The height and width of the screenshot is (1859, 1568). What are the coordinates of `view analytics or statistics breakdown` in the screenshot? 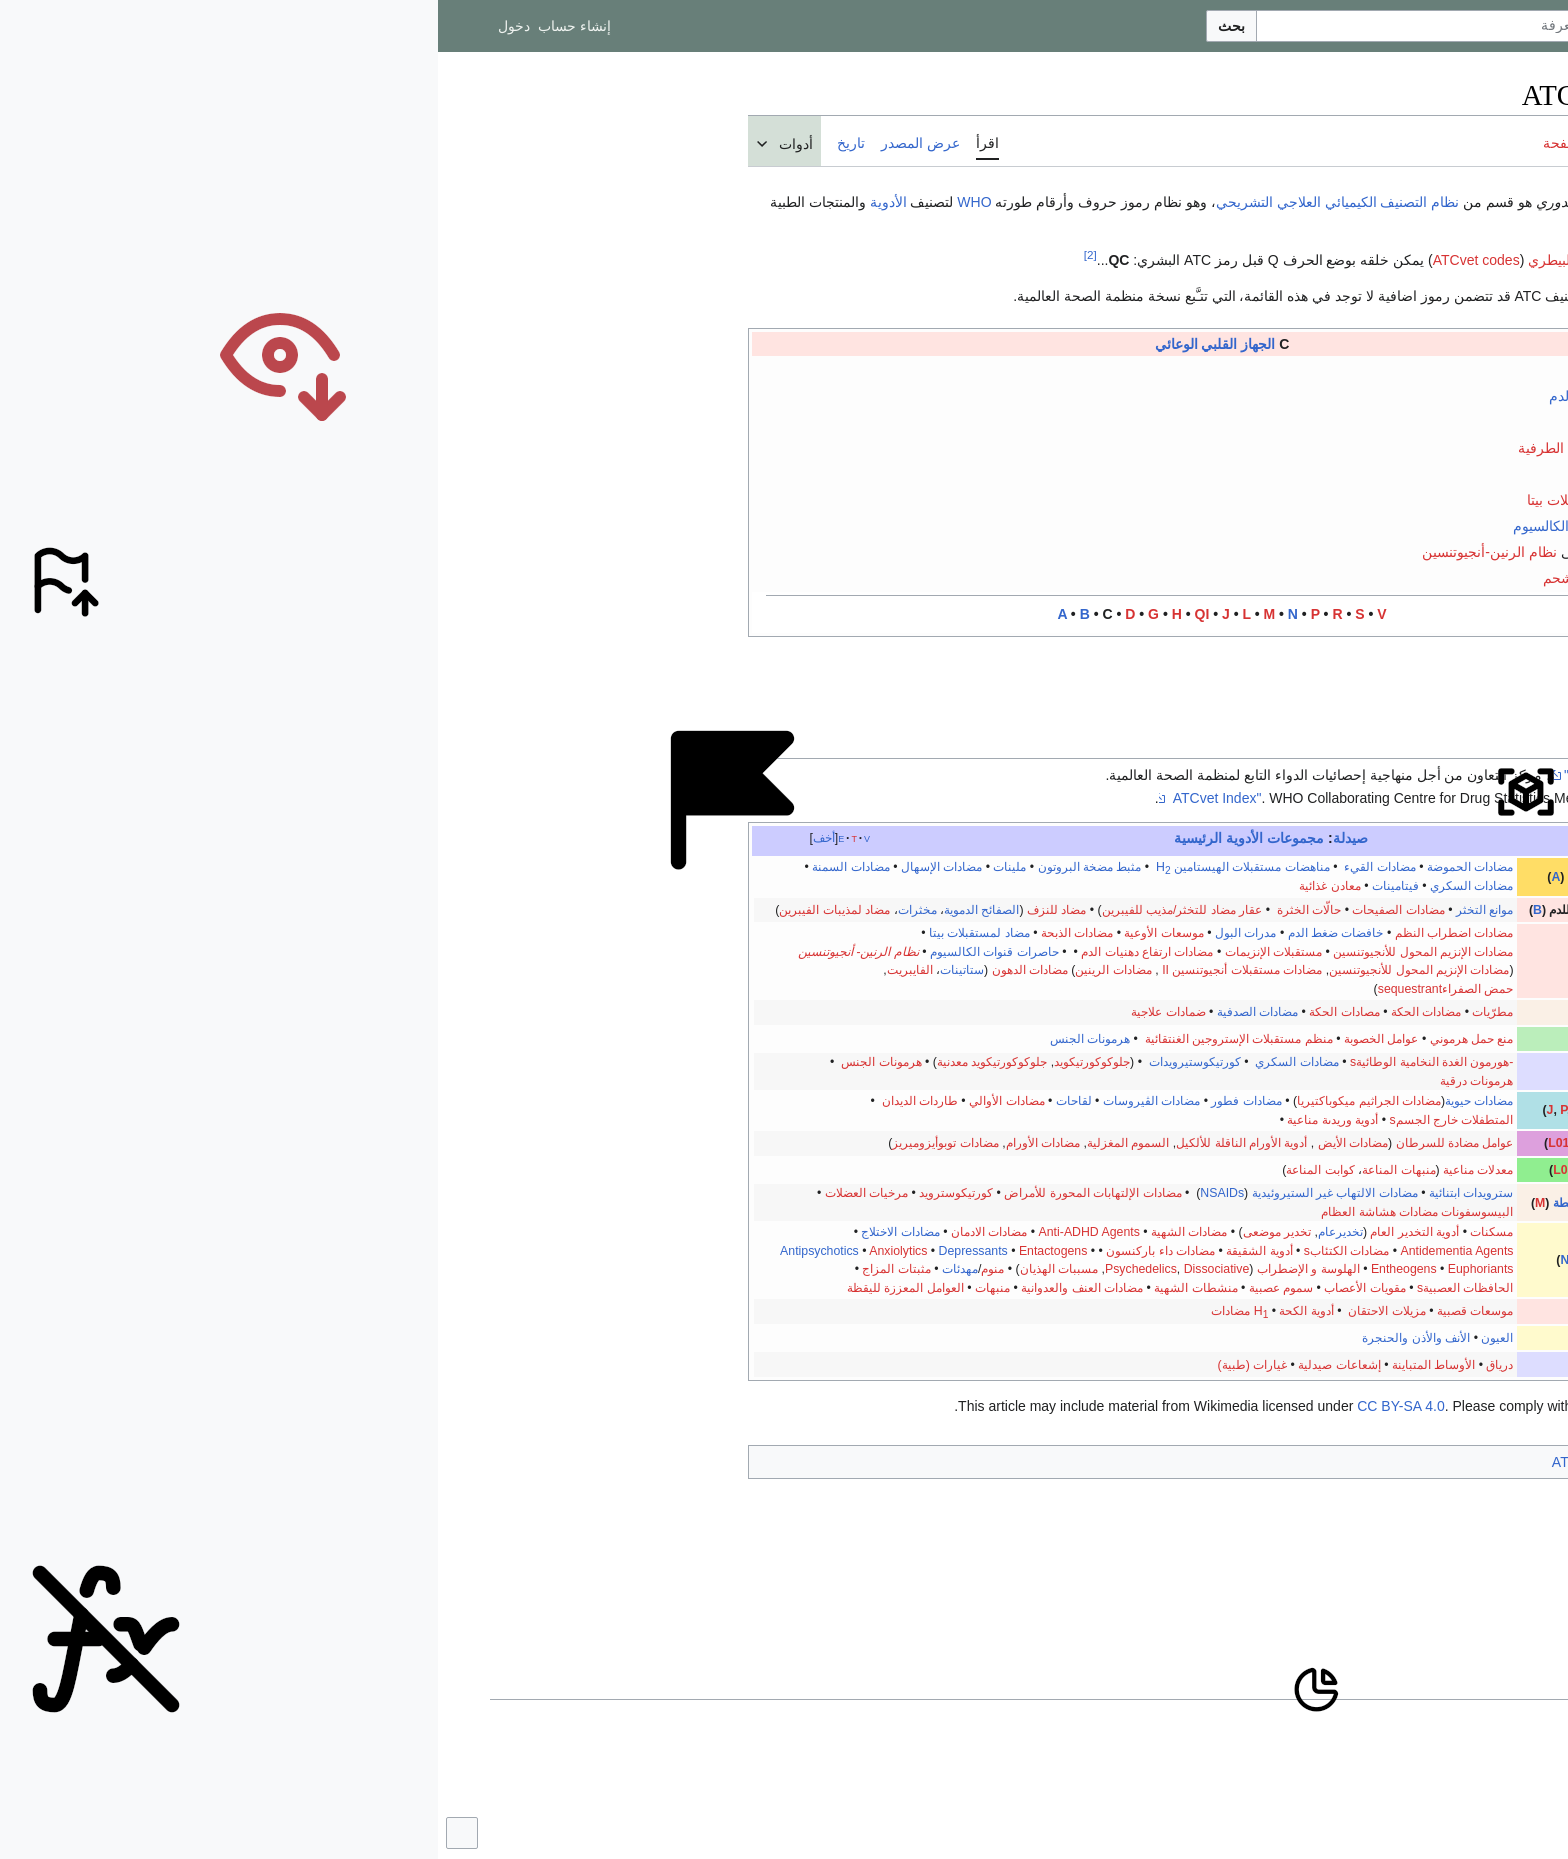 It's located at (1316, 1689).